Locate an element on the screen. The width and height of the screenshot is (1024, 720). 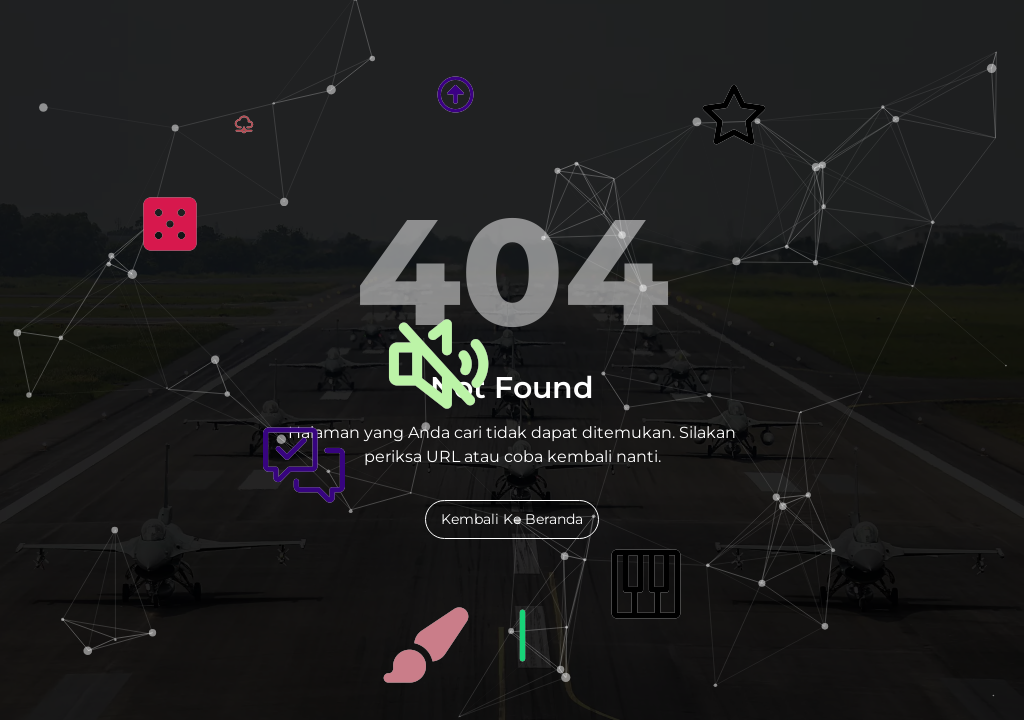
open music or piano app is located at coordinates (646, 584).